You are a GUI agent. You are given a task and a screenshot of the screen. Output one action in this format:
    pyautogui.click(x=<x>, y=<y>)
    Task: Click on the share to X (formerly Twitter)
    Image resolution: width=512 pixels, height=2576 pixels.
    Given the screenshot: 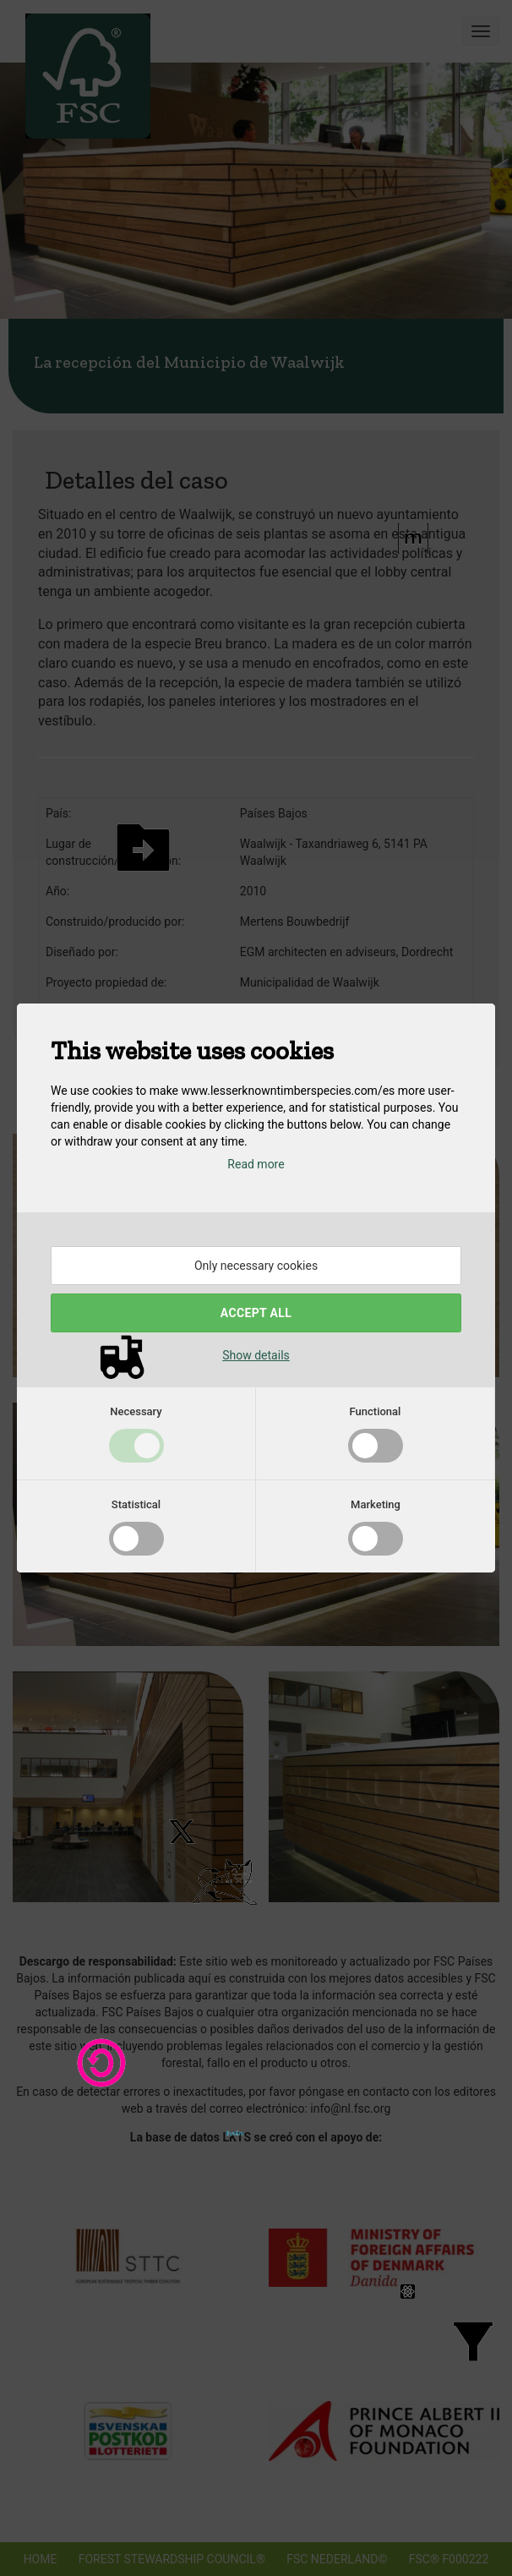 What is the action you would take?
    pyautogui.click(x=182, y=1831)
    